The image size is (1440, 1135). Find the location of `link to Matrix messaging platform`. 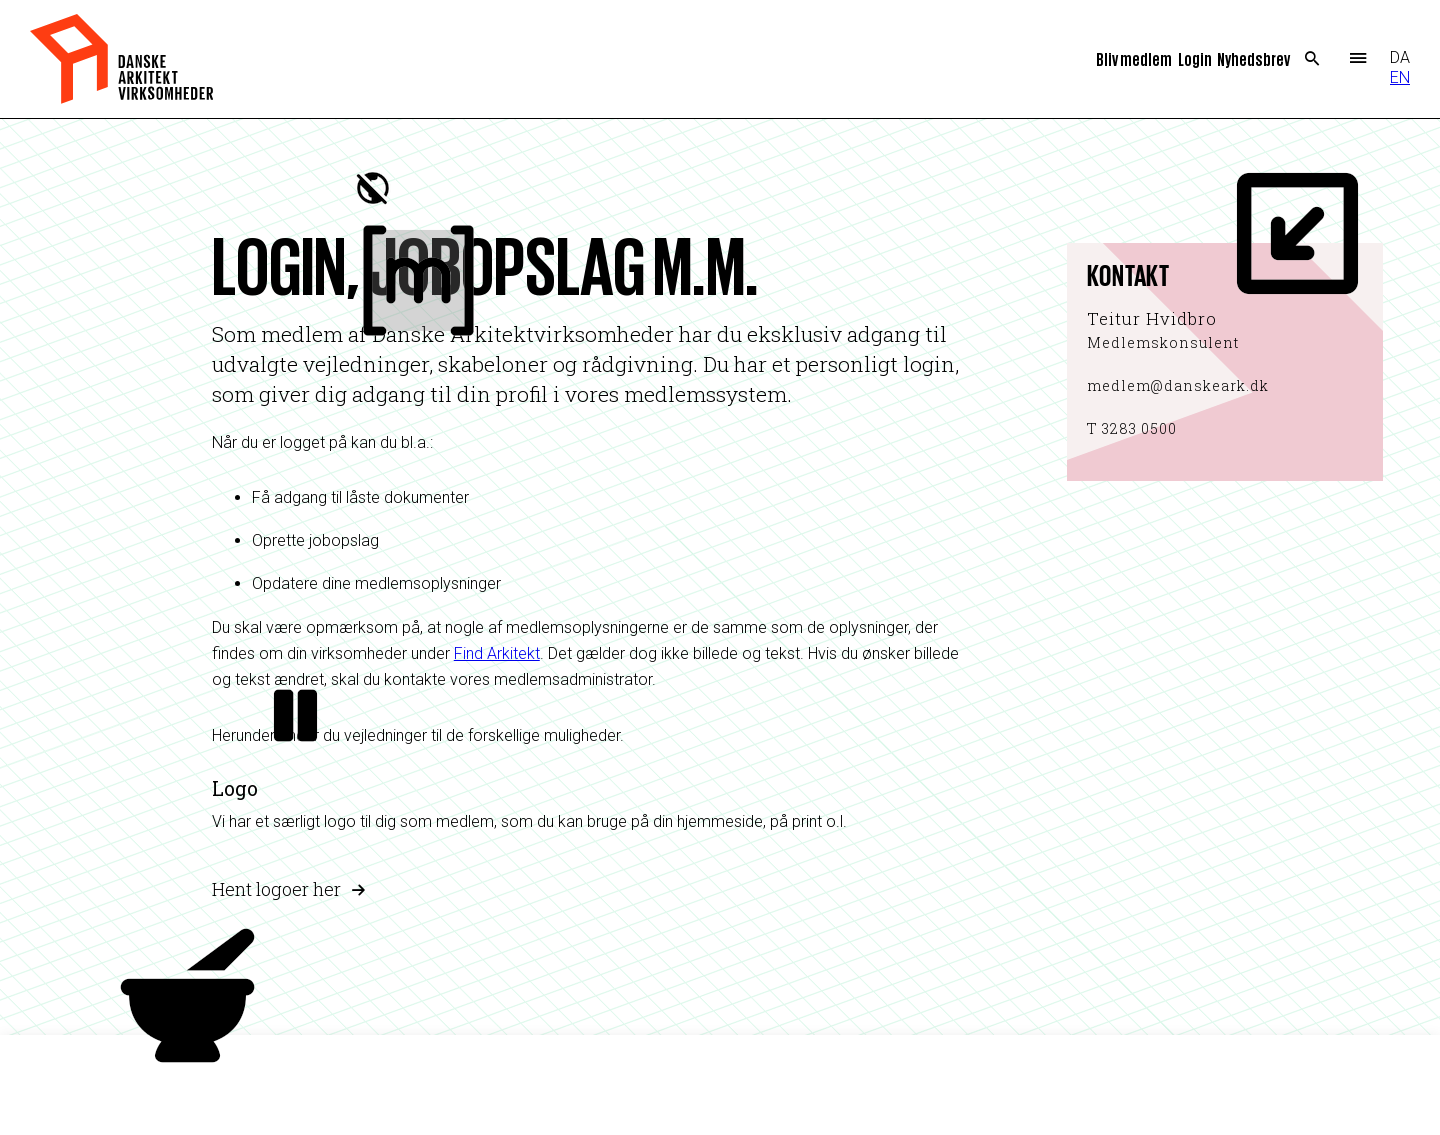

link to Matrix messaging platform is located at coordinates (418, 280).